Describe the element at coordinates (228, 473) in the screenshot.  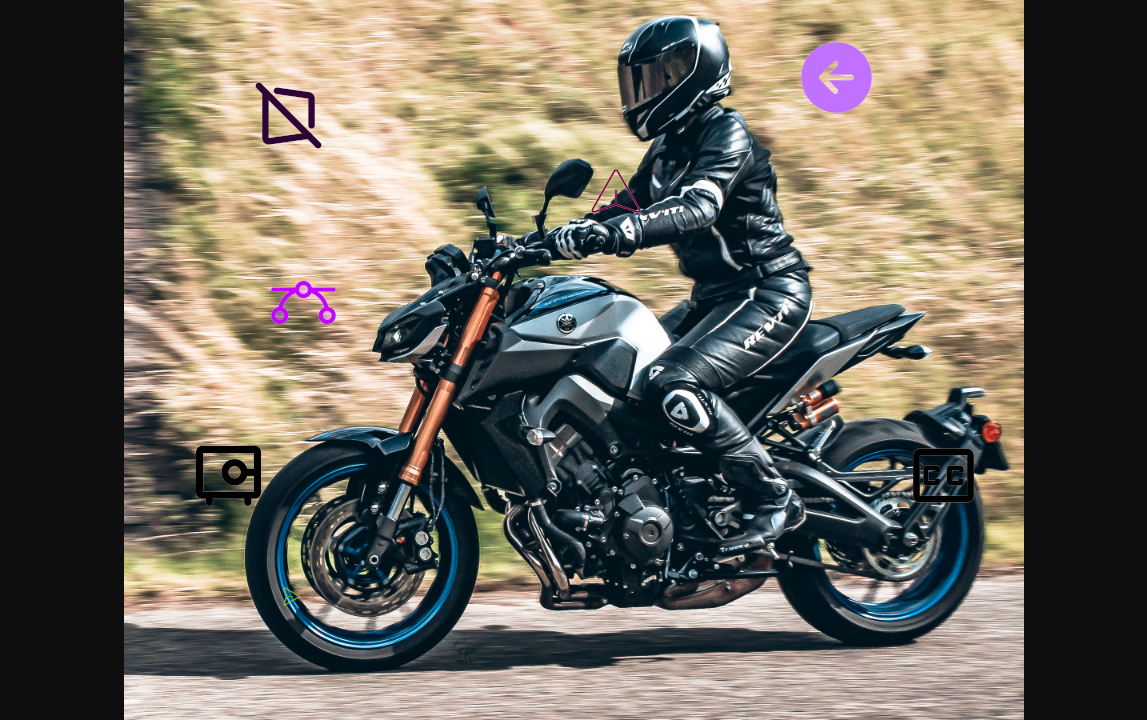
I see `access secure storage or vault` at that location.